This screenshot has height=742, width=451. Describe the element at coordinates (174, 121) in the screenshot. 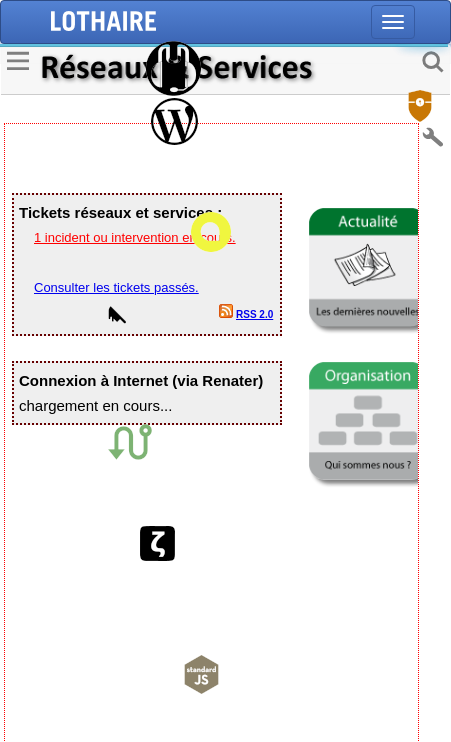

I see `open the WordPress app` at that location.